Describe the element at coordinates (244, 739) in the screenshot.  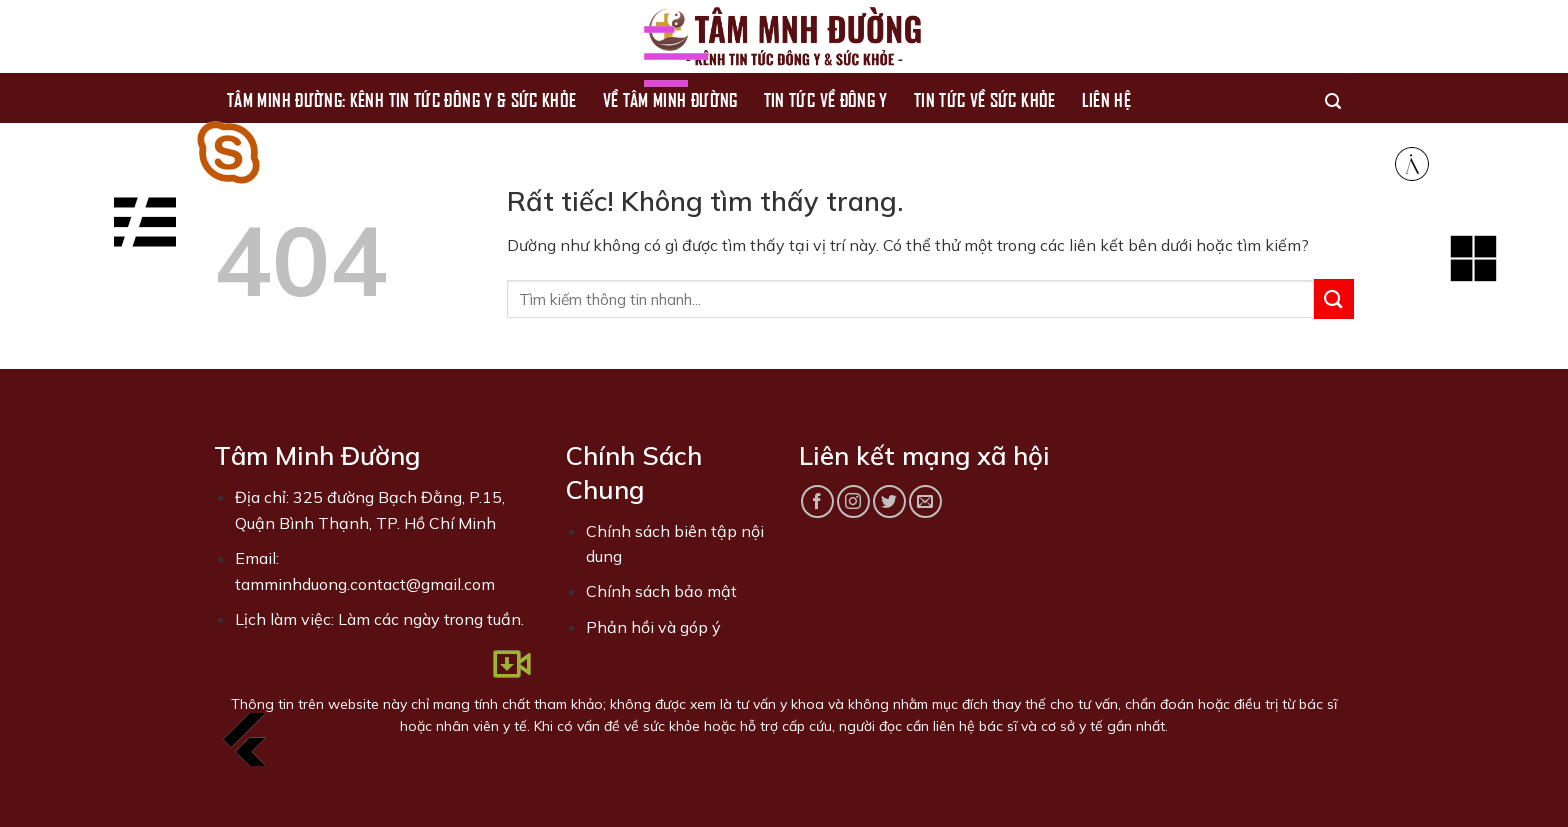
I see `flutter framework logo` at that location.